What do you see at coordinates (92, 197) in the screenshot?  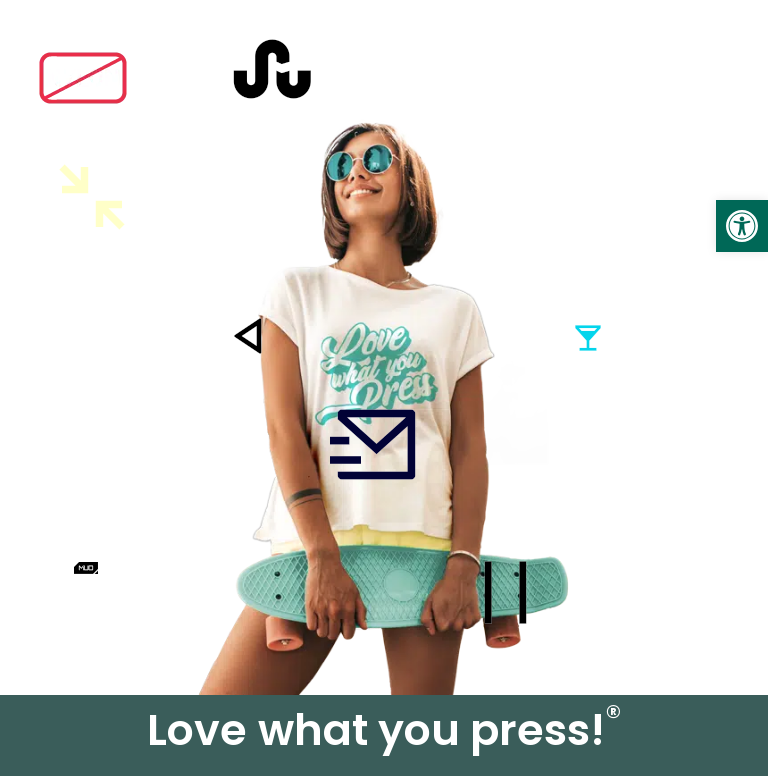 I see `collapse or minimize an expanded view` at bounding box center [92, 197].